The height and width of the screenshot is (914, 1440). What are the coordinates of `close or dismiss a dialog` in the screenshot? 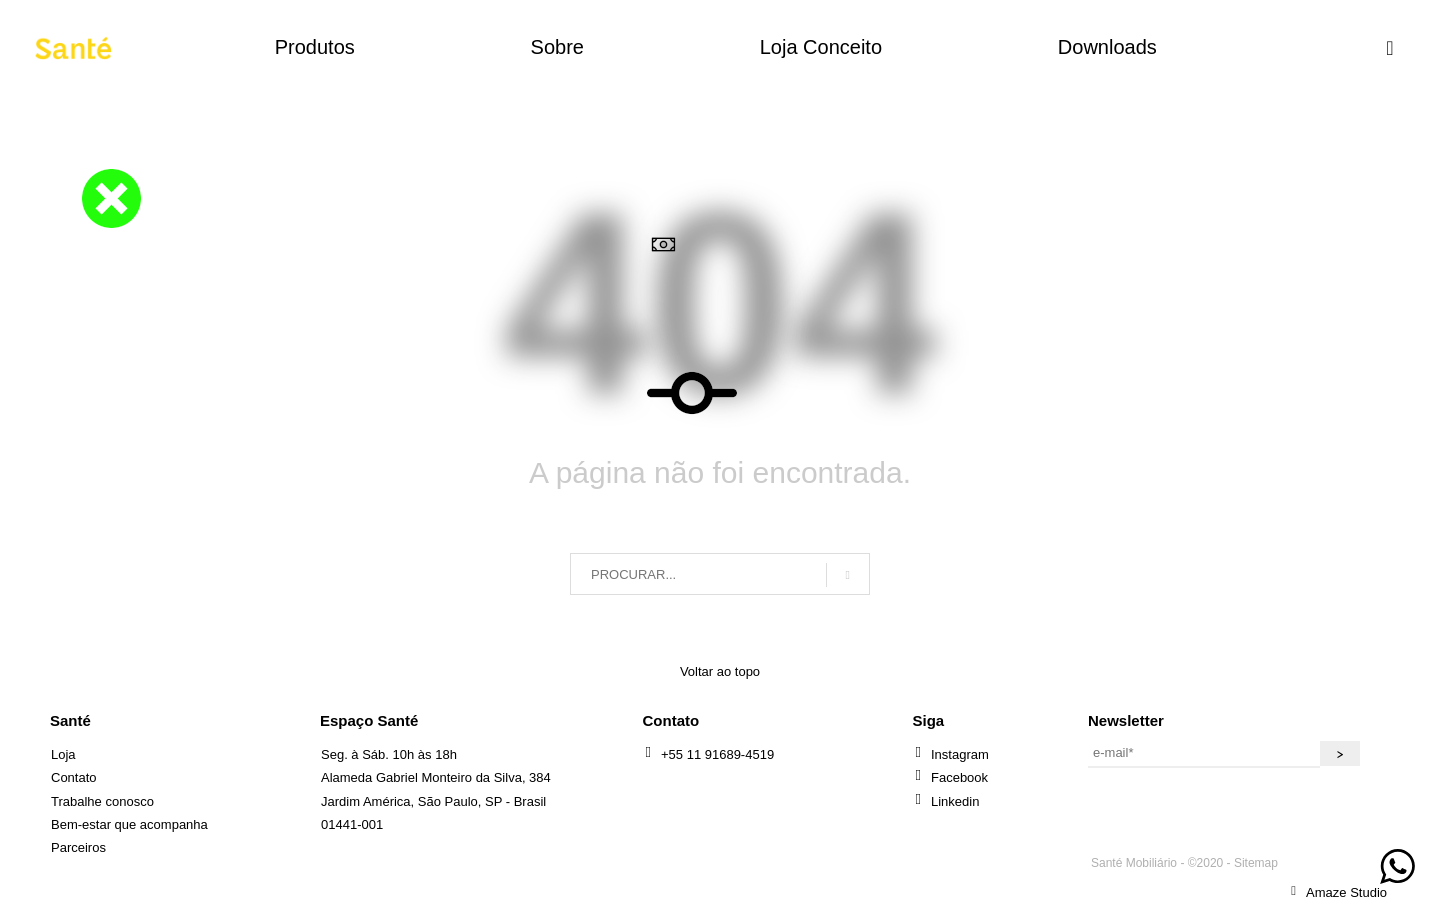 It's located at (111, 198).